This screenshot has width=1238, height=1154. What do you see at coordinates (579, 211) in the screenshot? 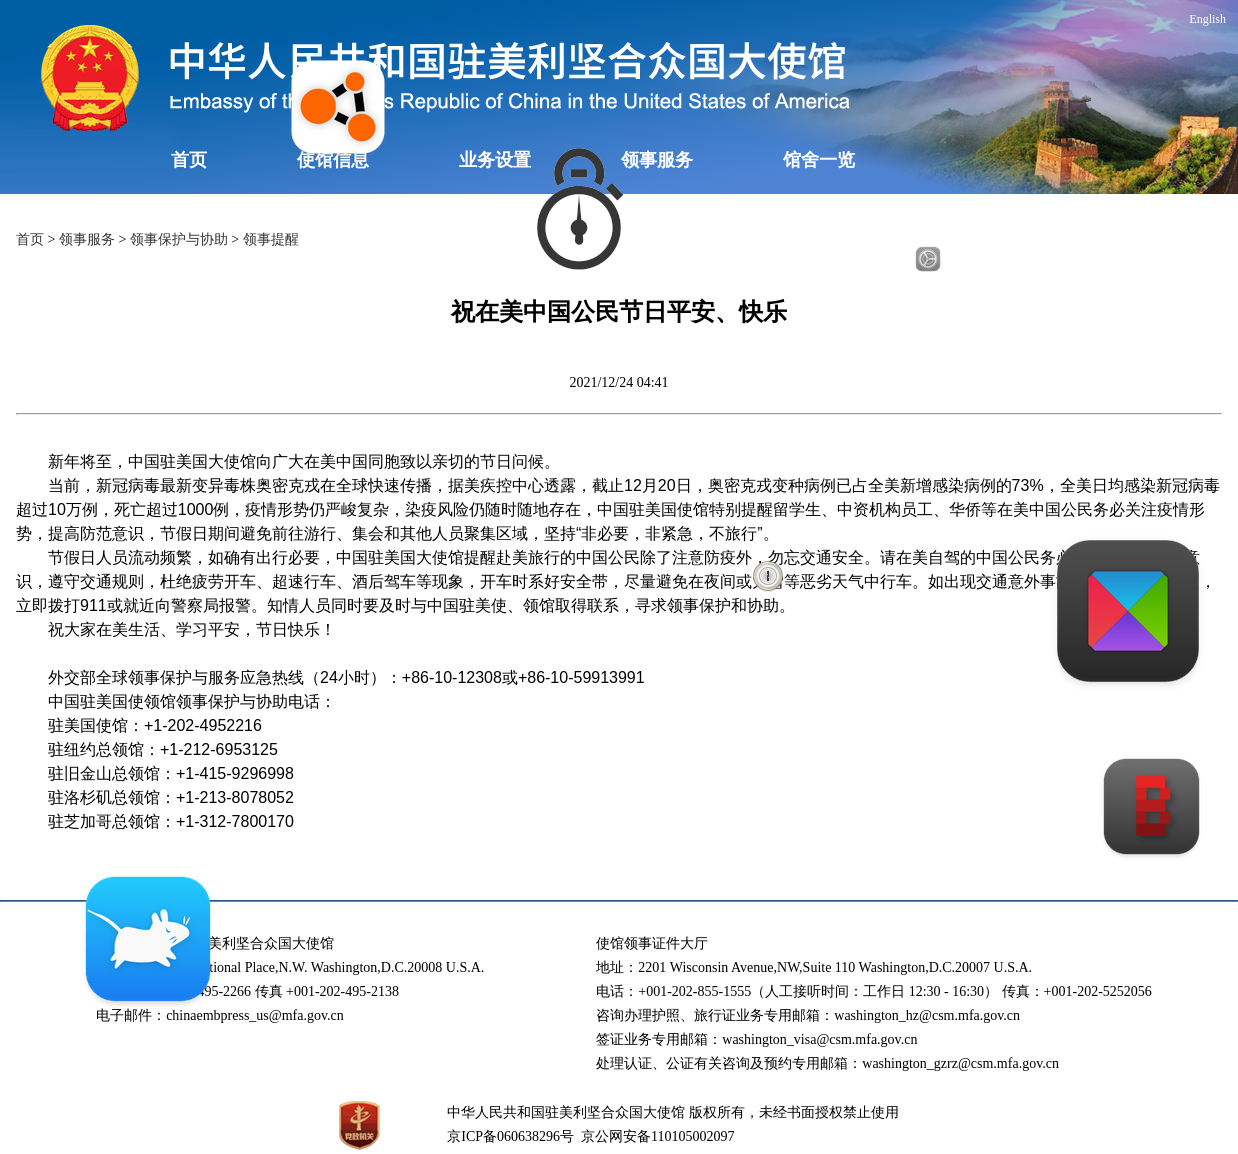
I see `open system profiler to analyze performance` at bounding box center [579, 211].